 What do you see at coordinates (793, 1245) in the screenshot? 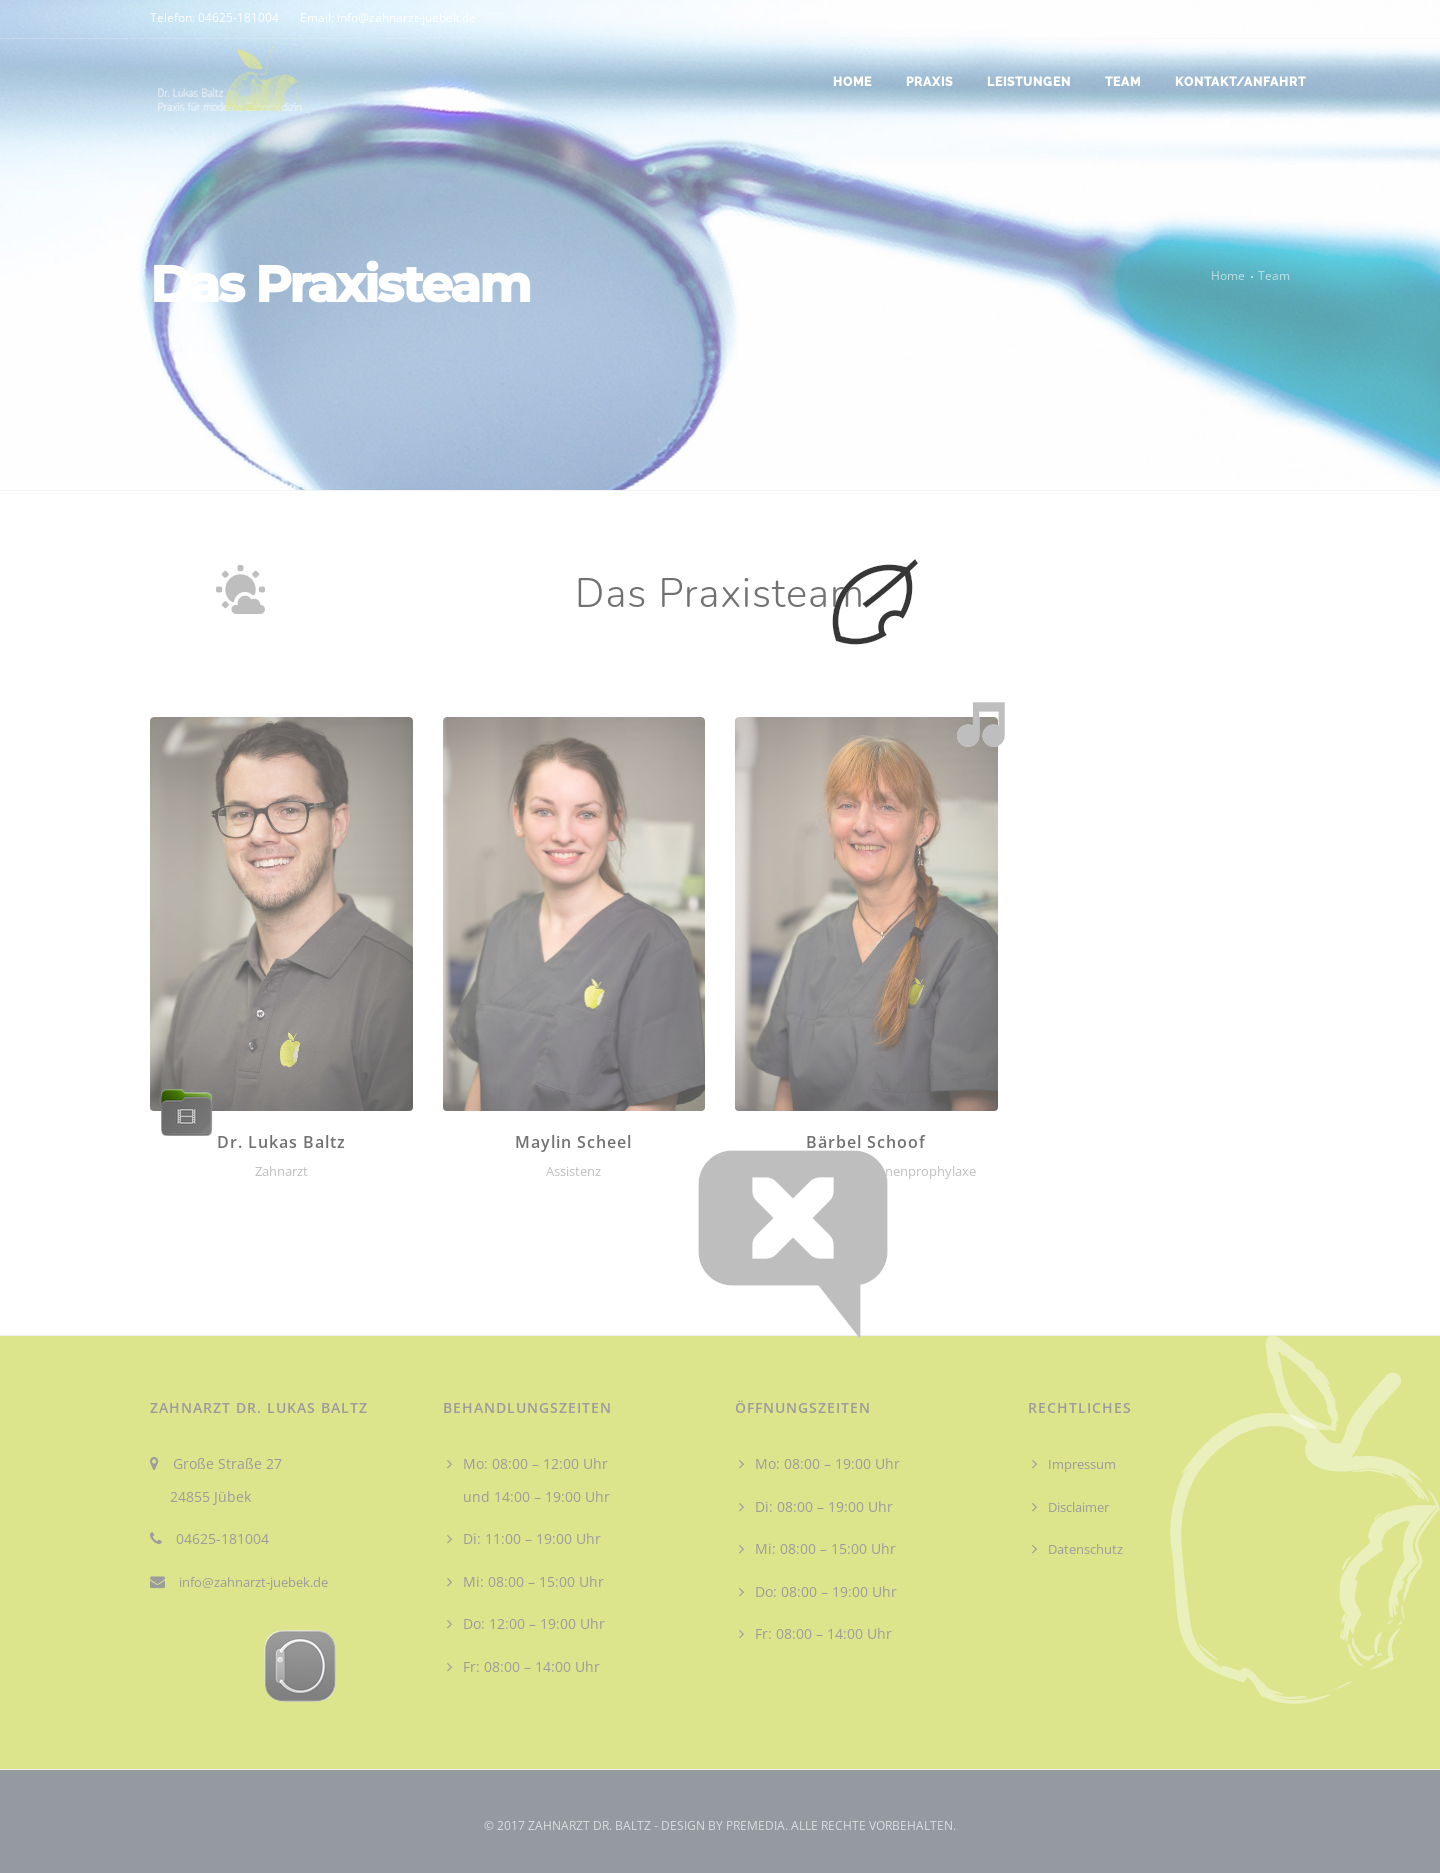
I see `indicates user is offline or unavailable for chat` at bounding box center [793, 1245].